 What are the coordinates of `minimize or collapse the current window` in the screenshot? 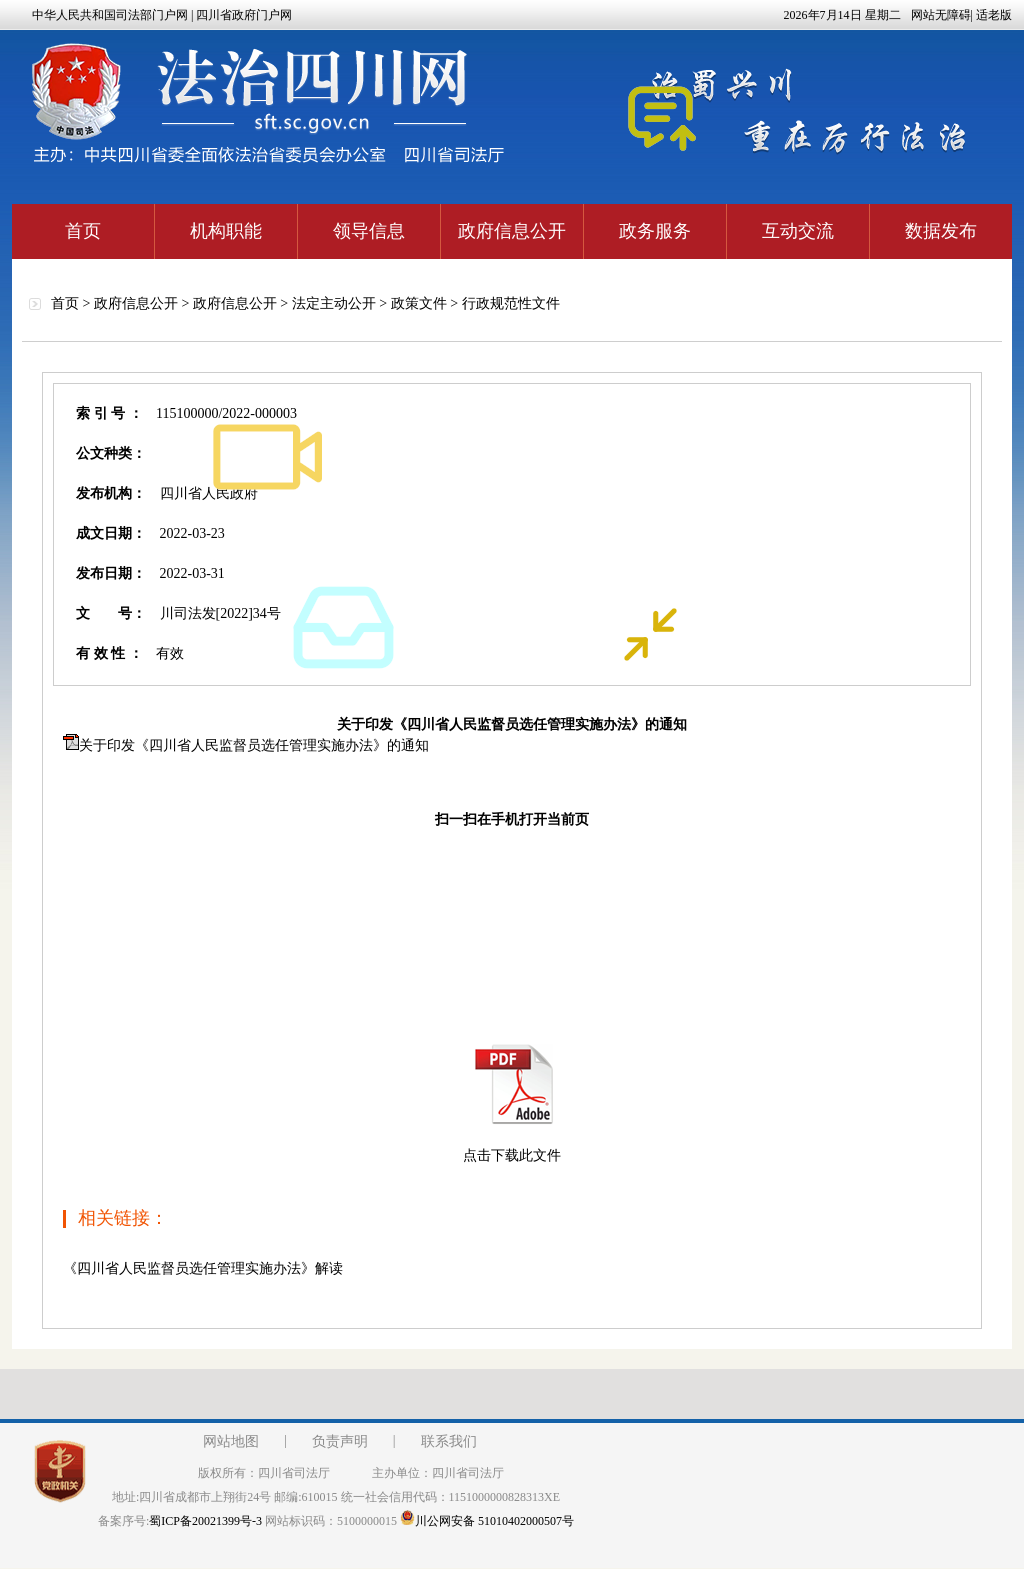 It's located at (650, 634).